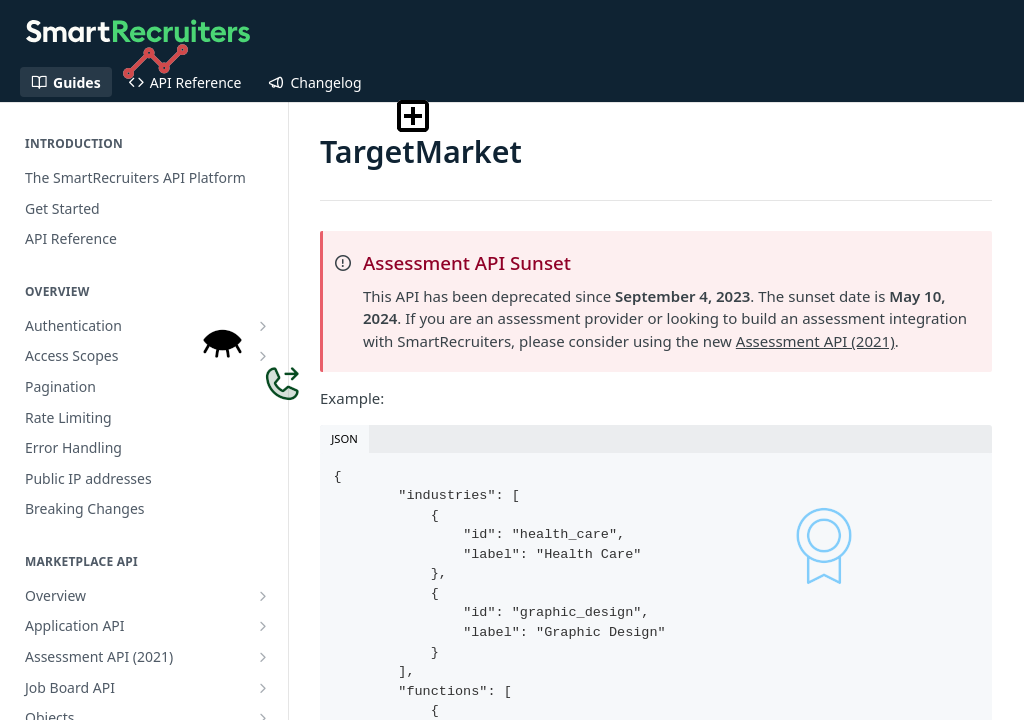 The height and width of the screenshot is (720, 1024). Describe the element at coordinates (222, 344) in the screenshot. I see `hide password or sensitive content` at that location.